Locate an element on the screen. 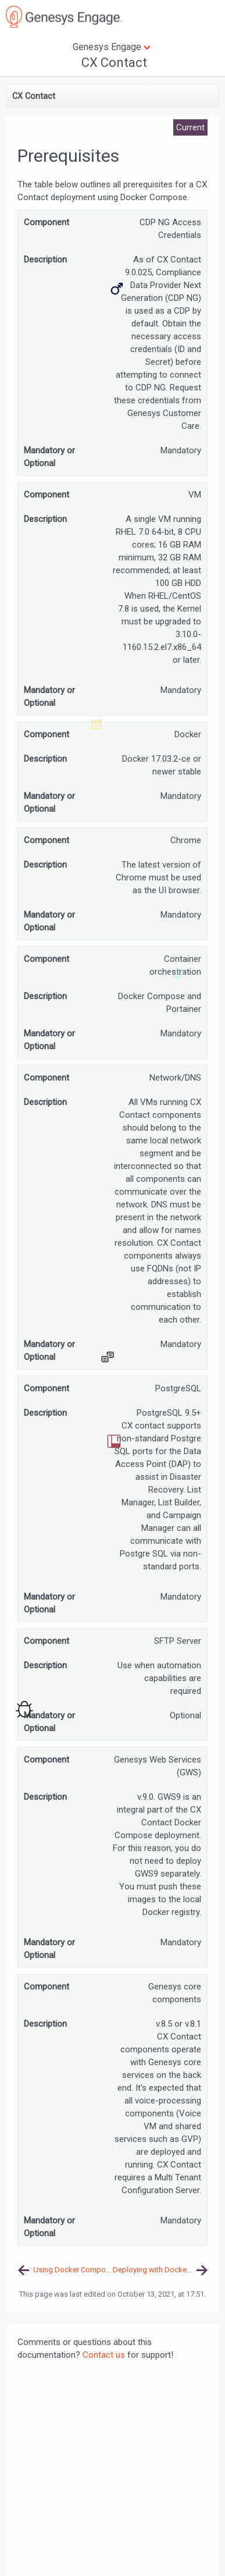 The image size is (225, 2576). toggle right side panel visibility is located at coordinates (114, 1441).